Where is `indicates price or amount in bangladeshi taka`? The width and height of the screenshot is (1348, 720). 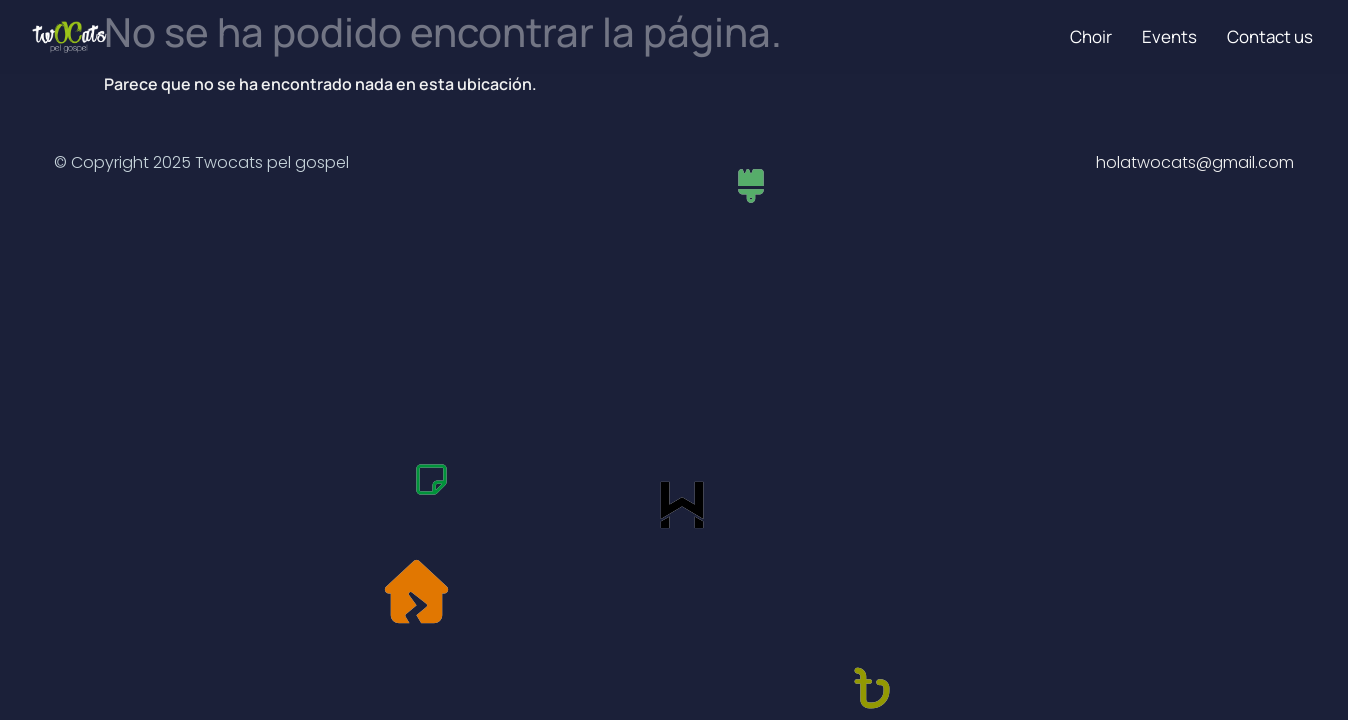 indicates price or amount in bangladeshi taka is located at coordinates (872, 688).